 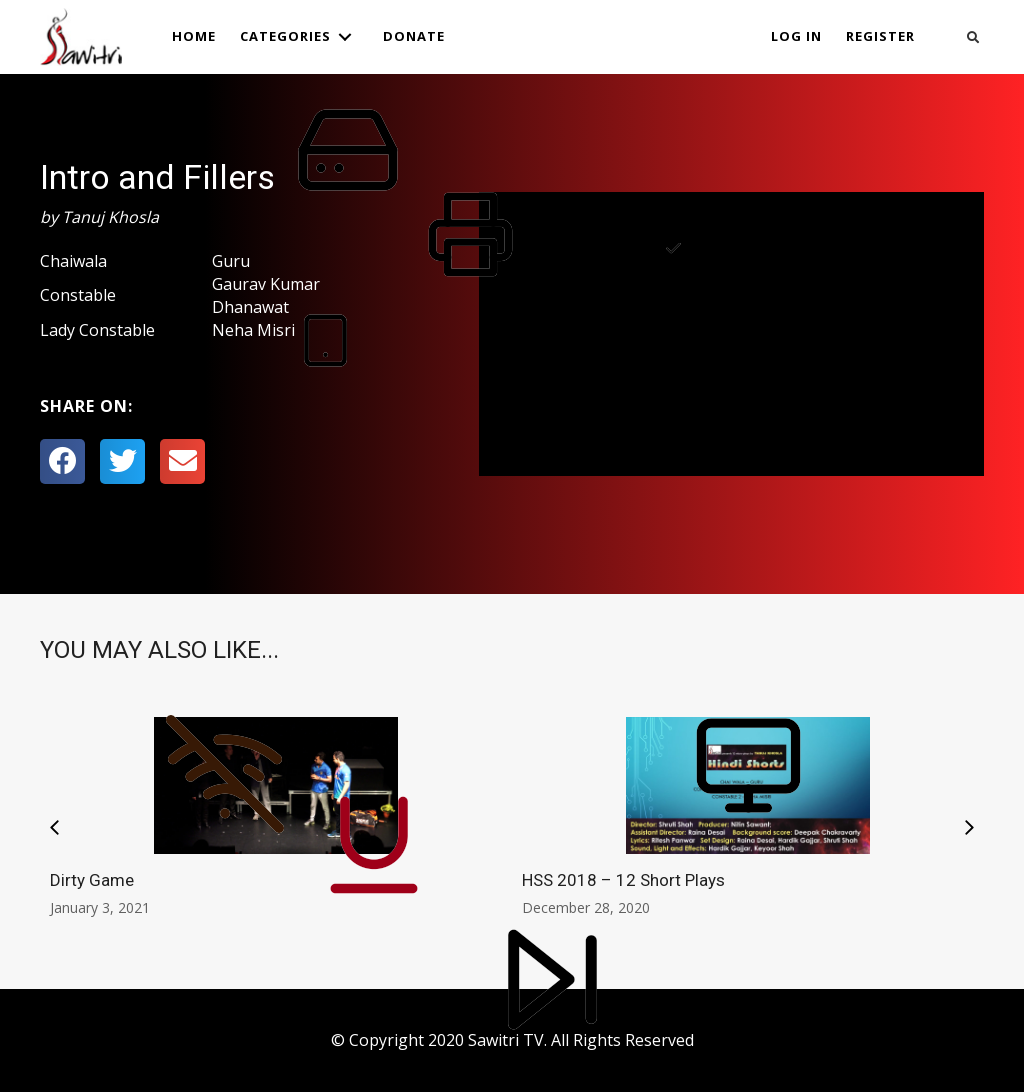 I want to click on access local storage or hard drive, so click(x=348, y=150).